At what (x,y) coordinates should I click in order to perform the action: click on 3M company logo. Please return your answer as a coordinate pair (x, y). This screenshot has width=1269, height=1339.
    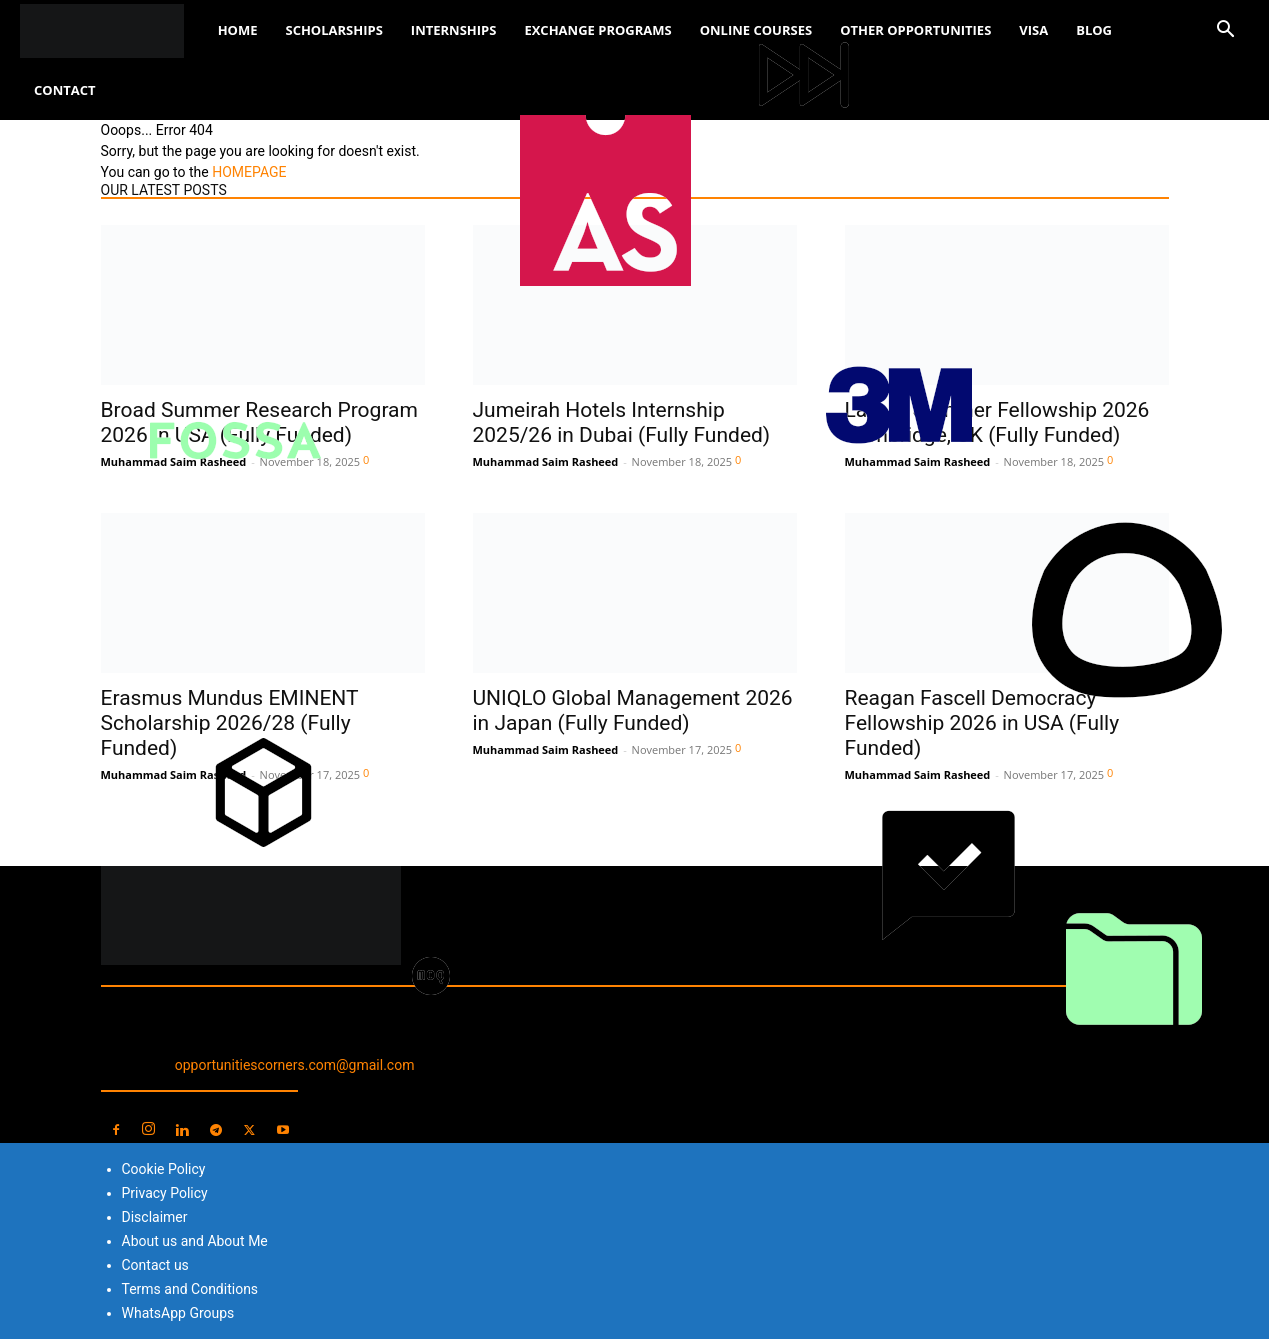
    Looking at the image, I should click on (899, 405).